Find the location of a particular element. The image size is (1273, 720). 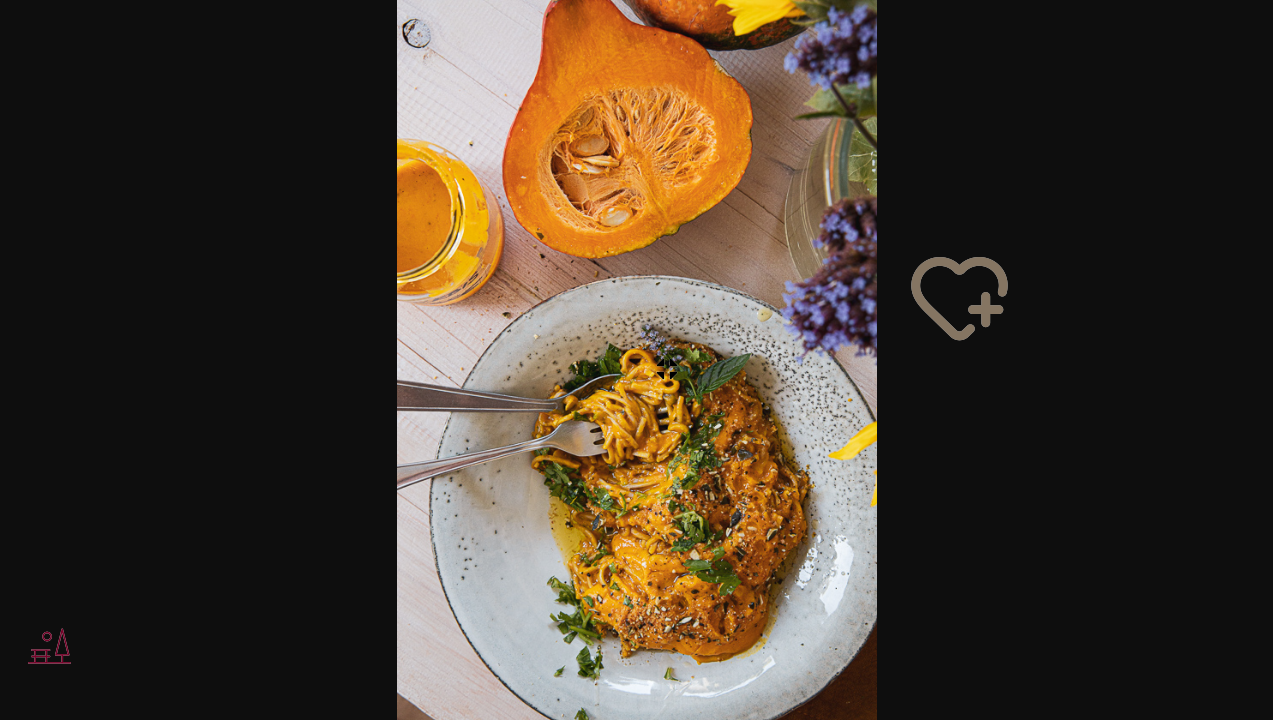

view nearby parks or green spaces is located at coordinates (49, 648).